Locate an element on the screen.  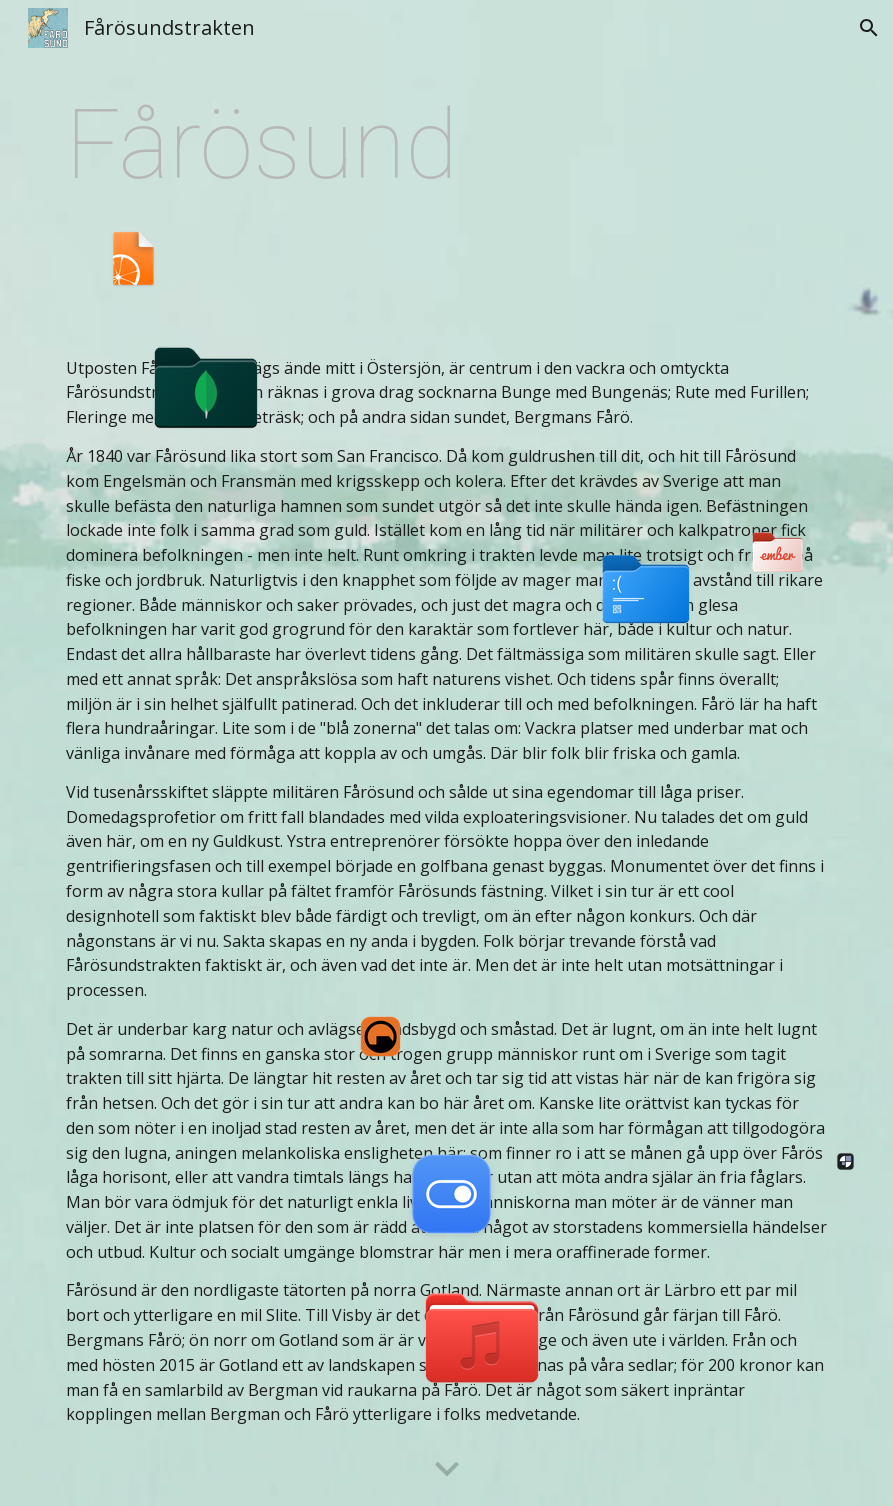
open ember.js project folder is located at coordinates (777, 553).